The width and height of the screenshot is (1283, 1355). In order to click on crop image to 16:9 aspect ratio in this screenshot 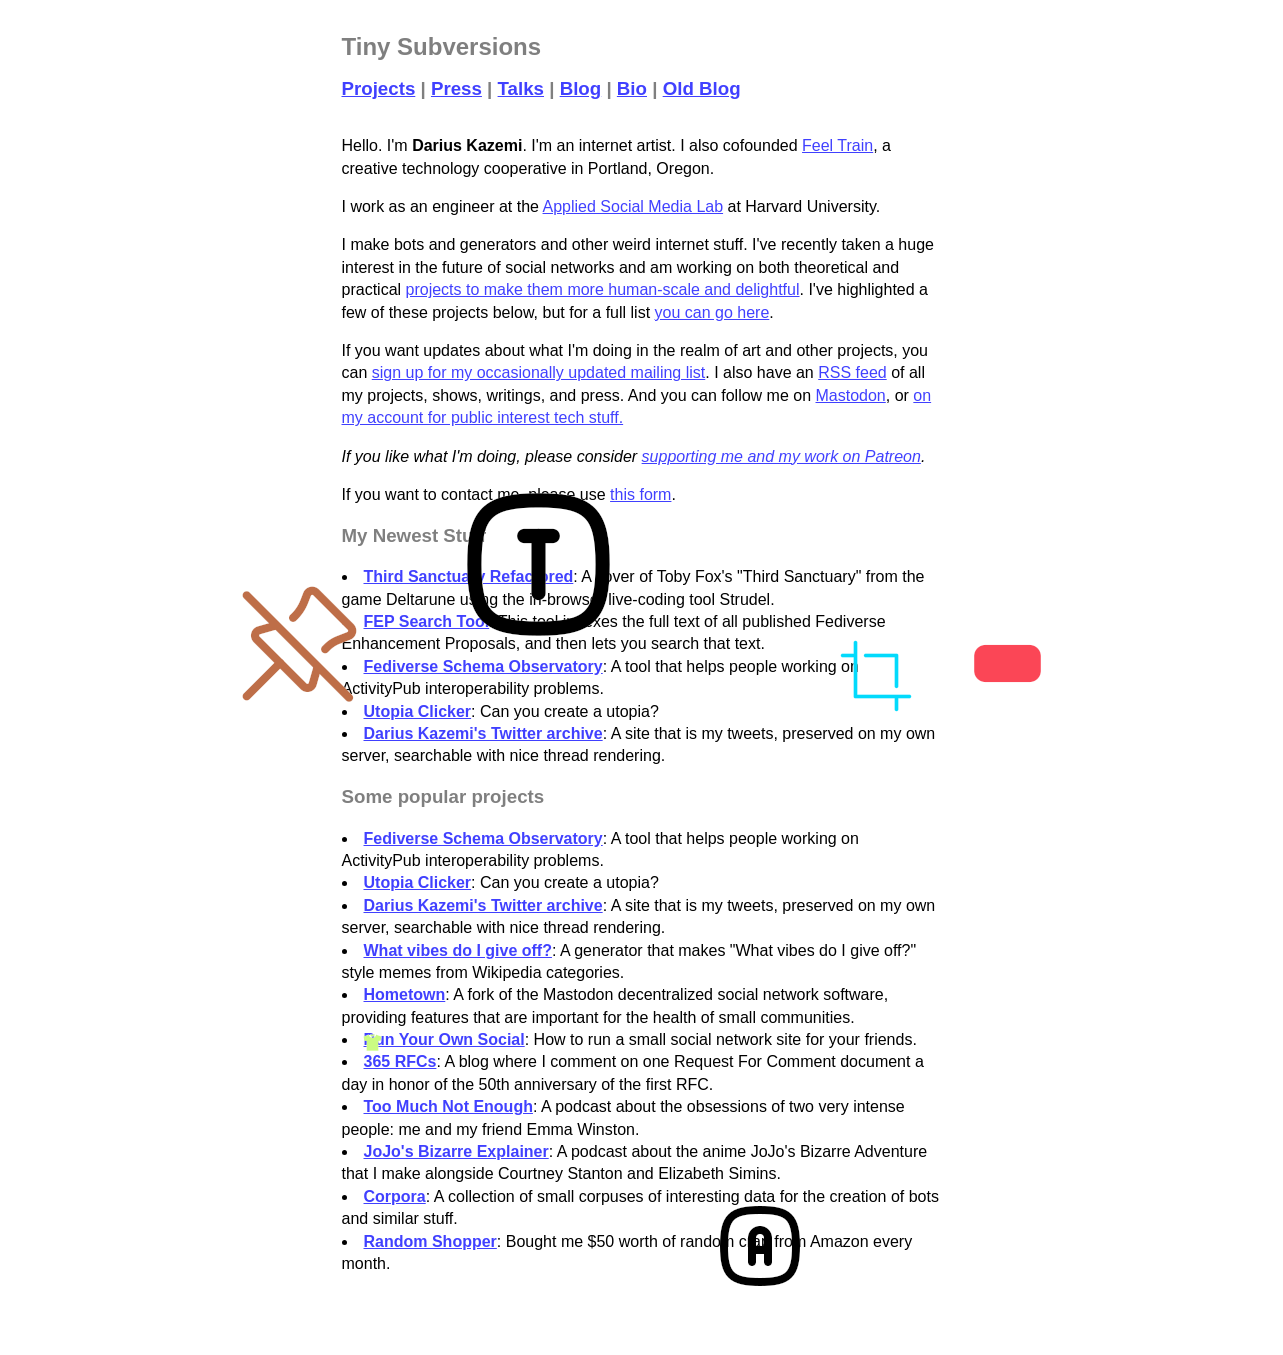, I will do `click(1007, 663)`.